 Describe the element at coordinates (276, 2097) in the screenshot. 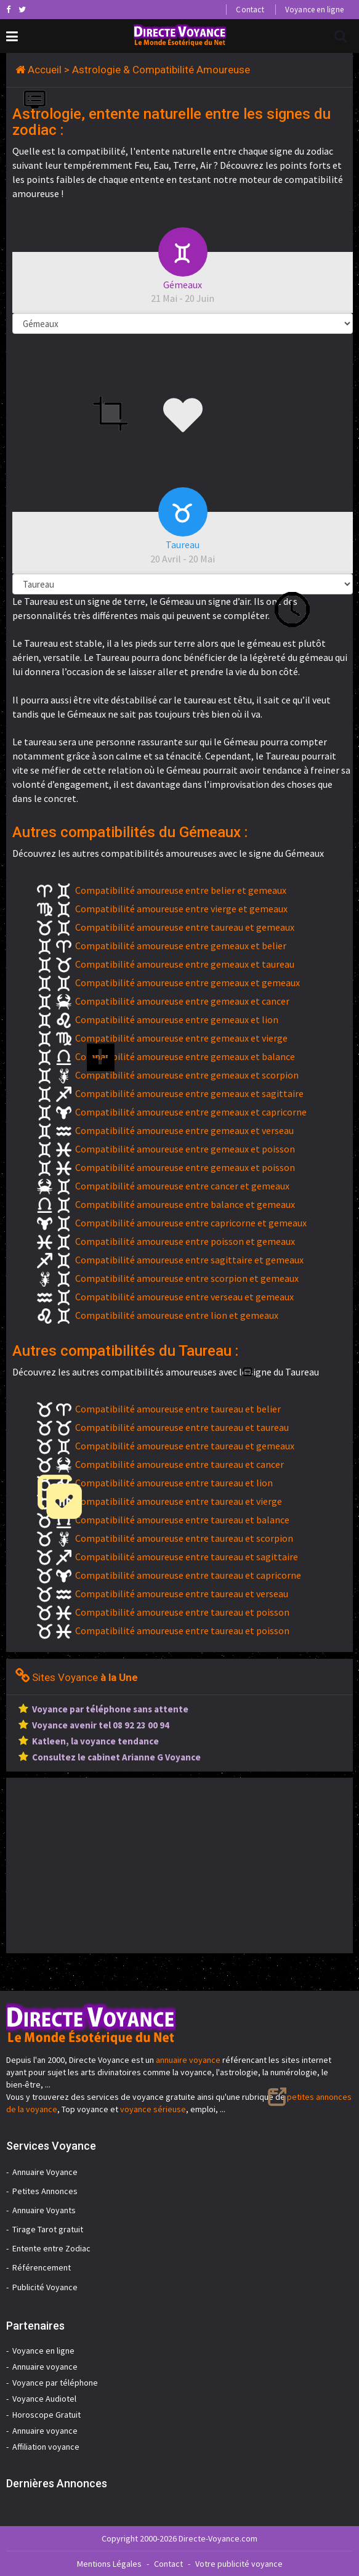

I see `maximize browser window to full screen` at that location.